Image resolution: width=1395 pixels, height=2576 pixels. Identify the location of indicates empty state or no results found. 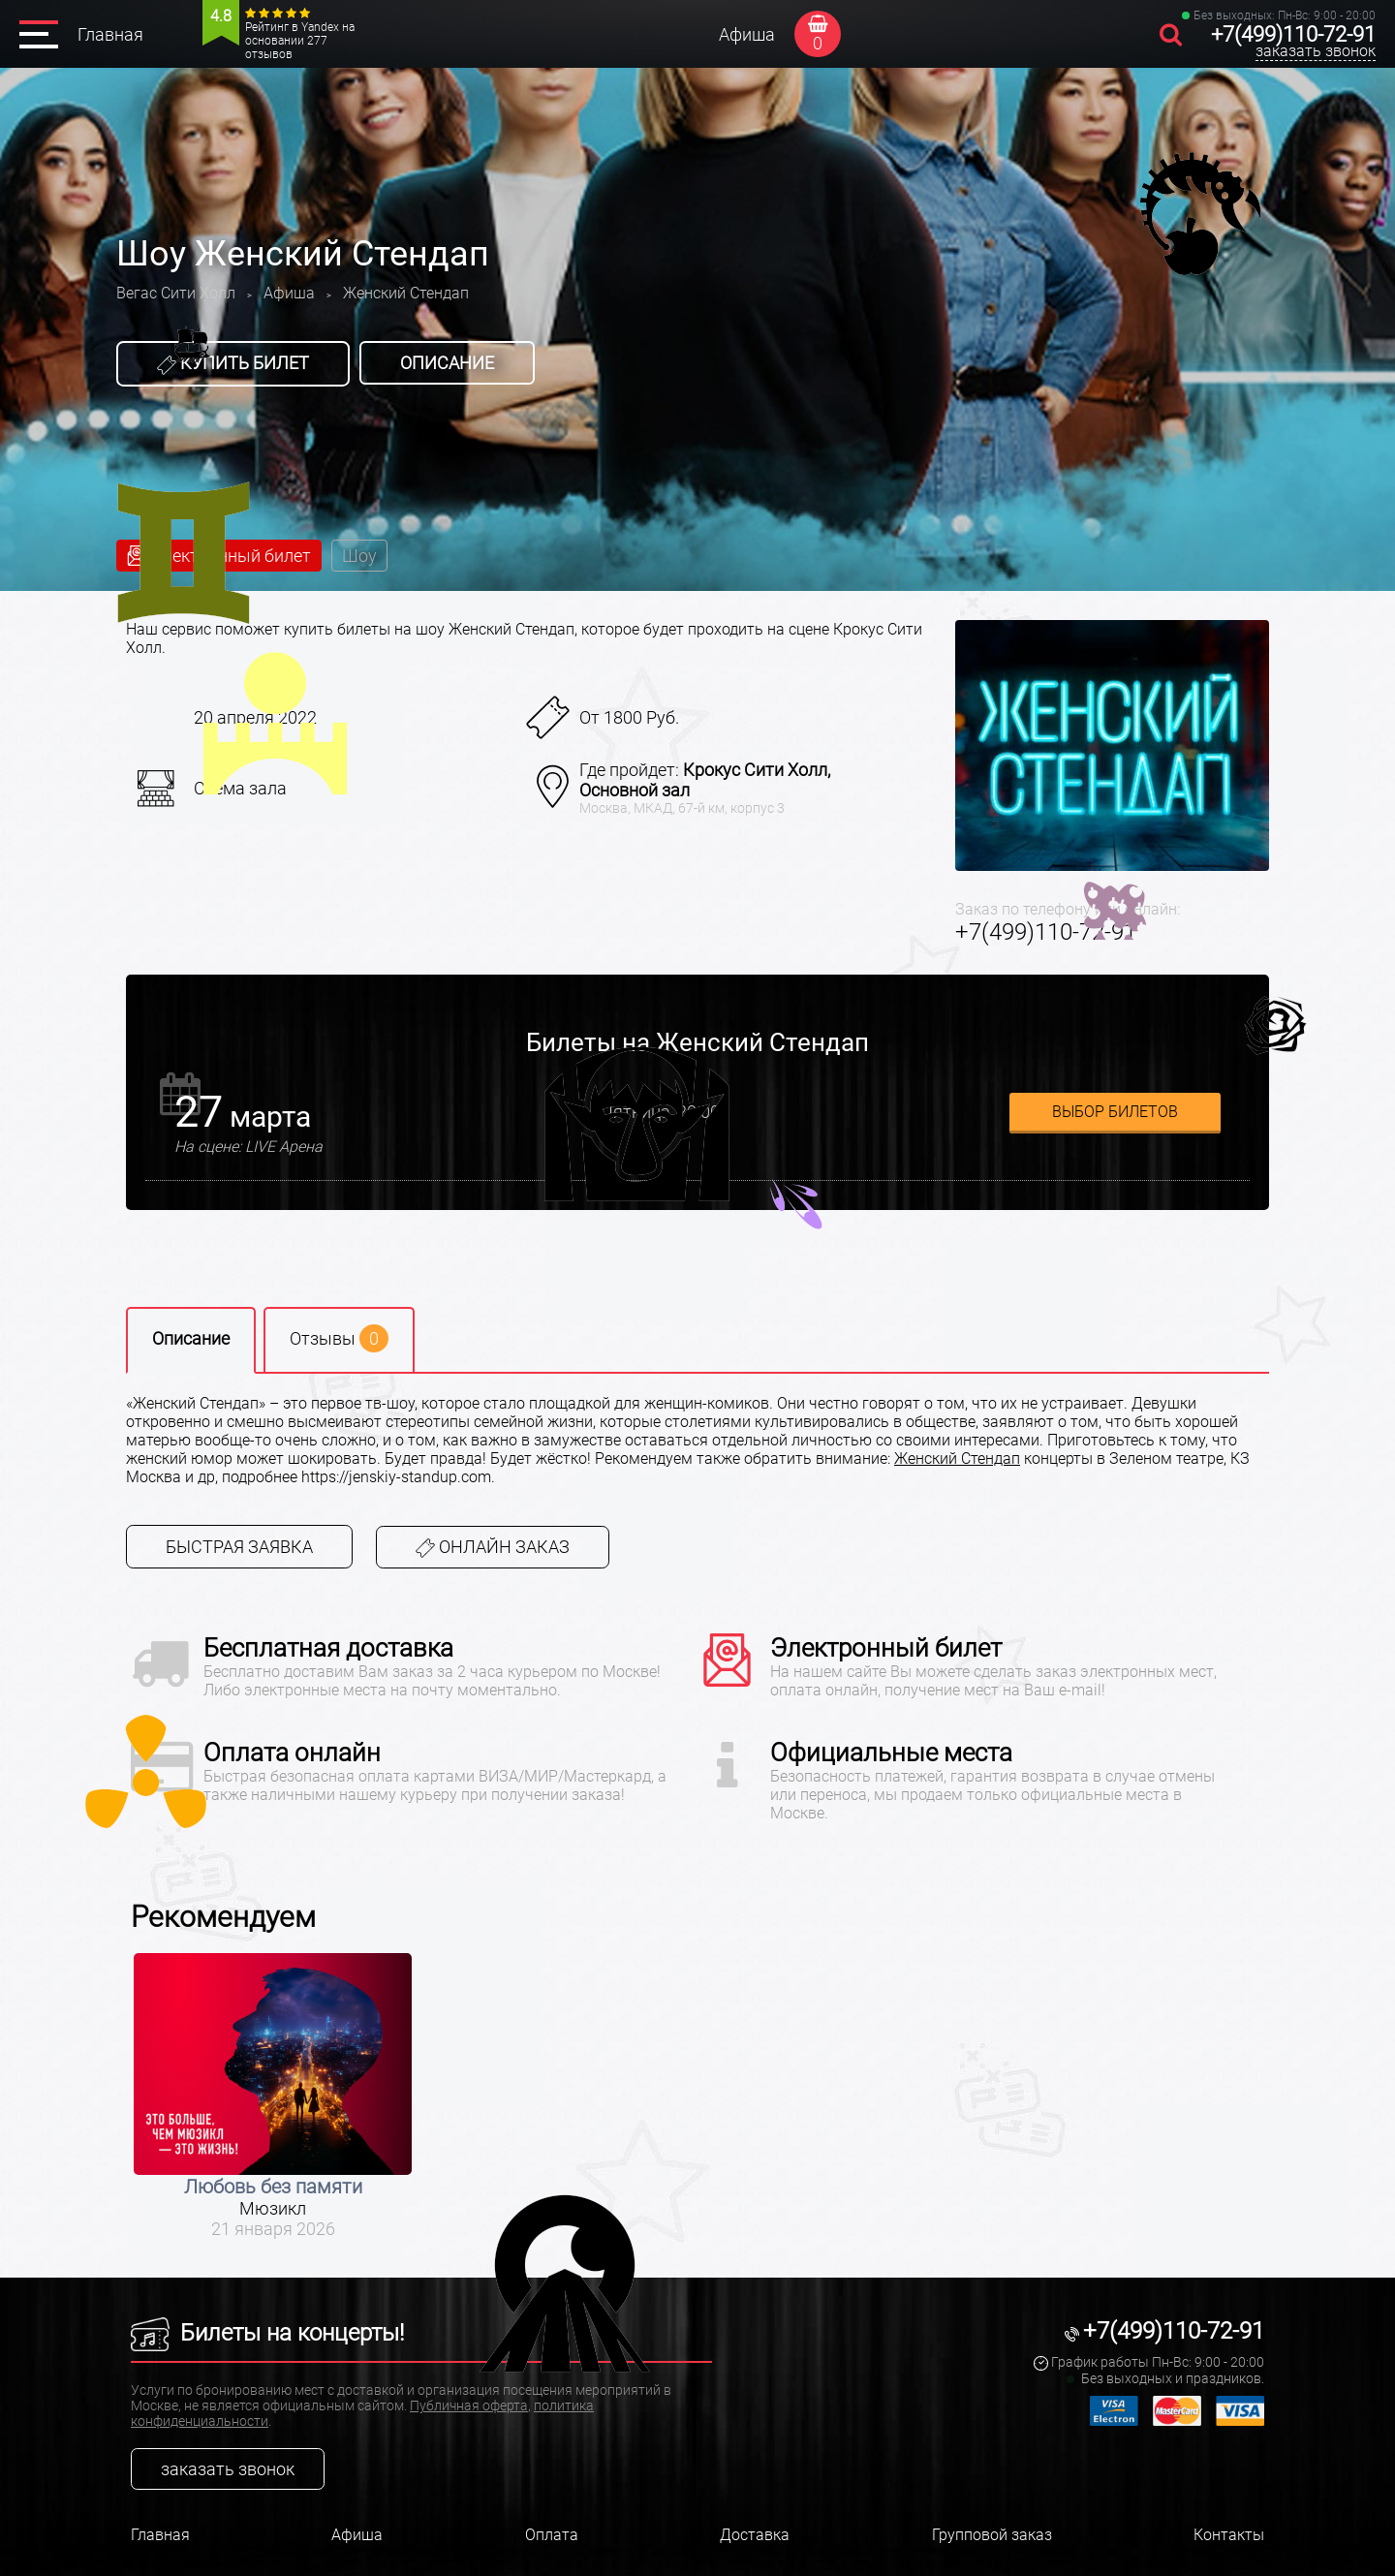
(1275, 1024).